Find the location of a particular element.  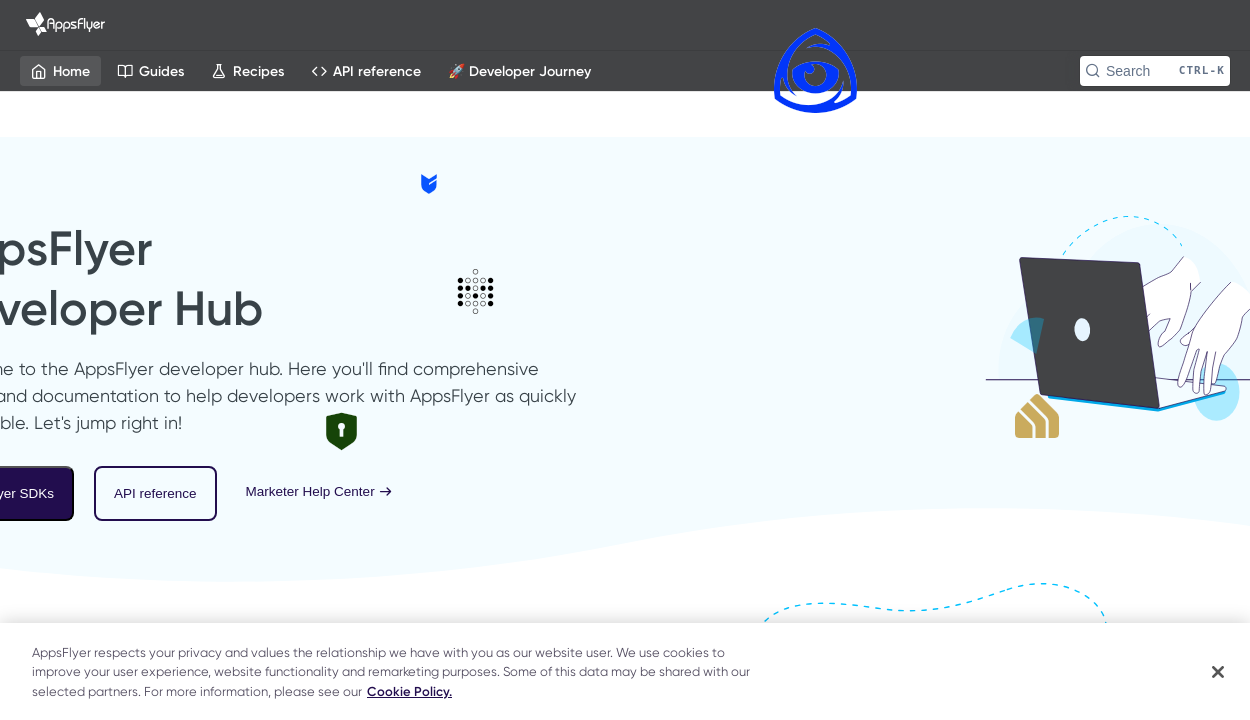

visit iconfinder website is located at coordinates (815, 70).